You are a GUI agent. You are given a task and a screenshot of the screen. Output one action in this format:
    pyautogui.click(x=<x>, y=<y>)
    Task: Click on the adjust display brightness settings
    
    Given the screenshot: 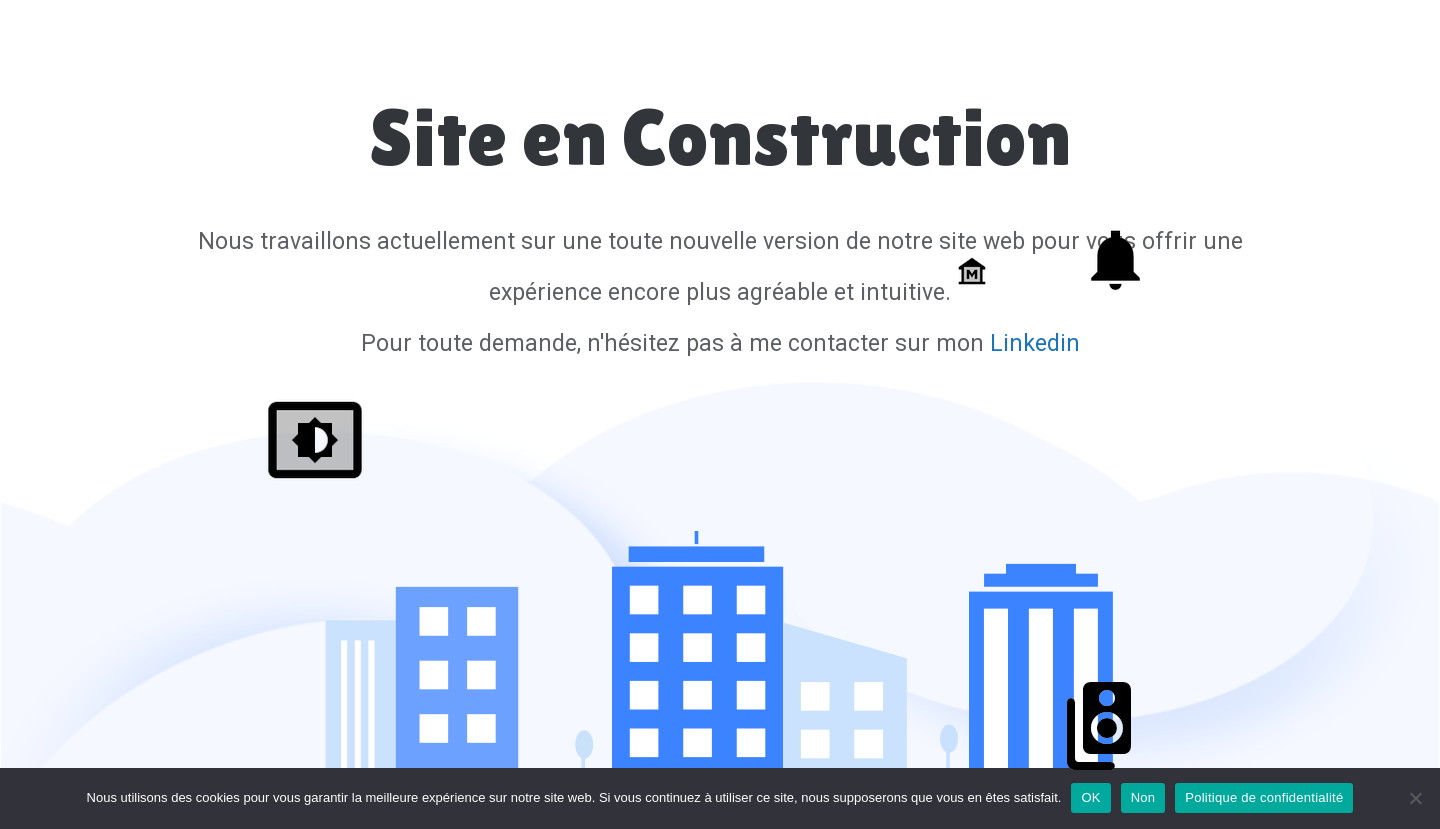 What is the action you would take?
    pyautogui.click(x=315, y=440)
    